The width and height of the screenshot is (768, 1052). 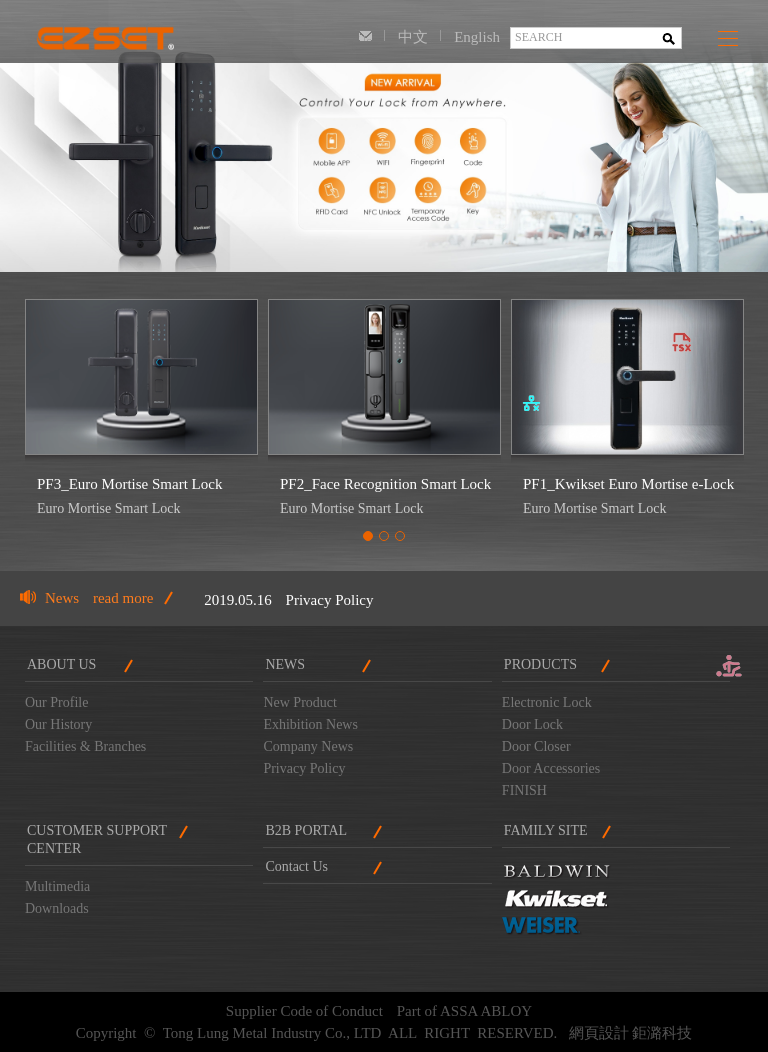 What do you see at coordinates (729, 665) in the screenshot?
I see `access physiotherapy services` at bounding box center [729, 665].